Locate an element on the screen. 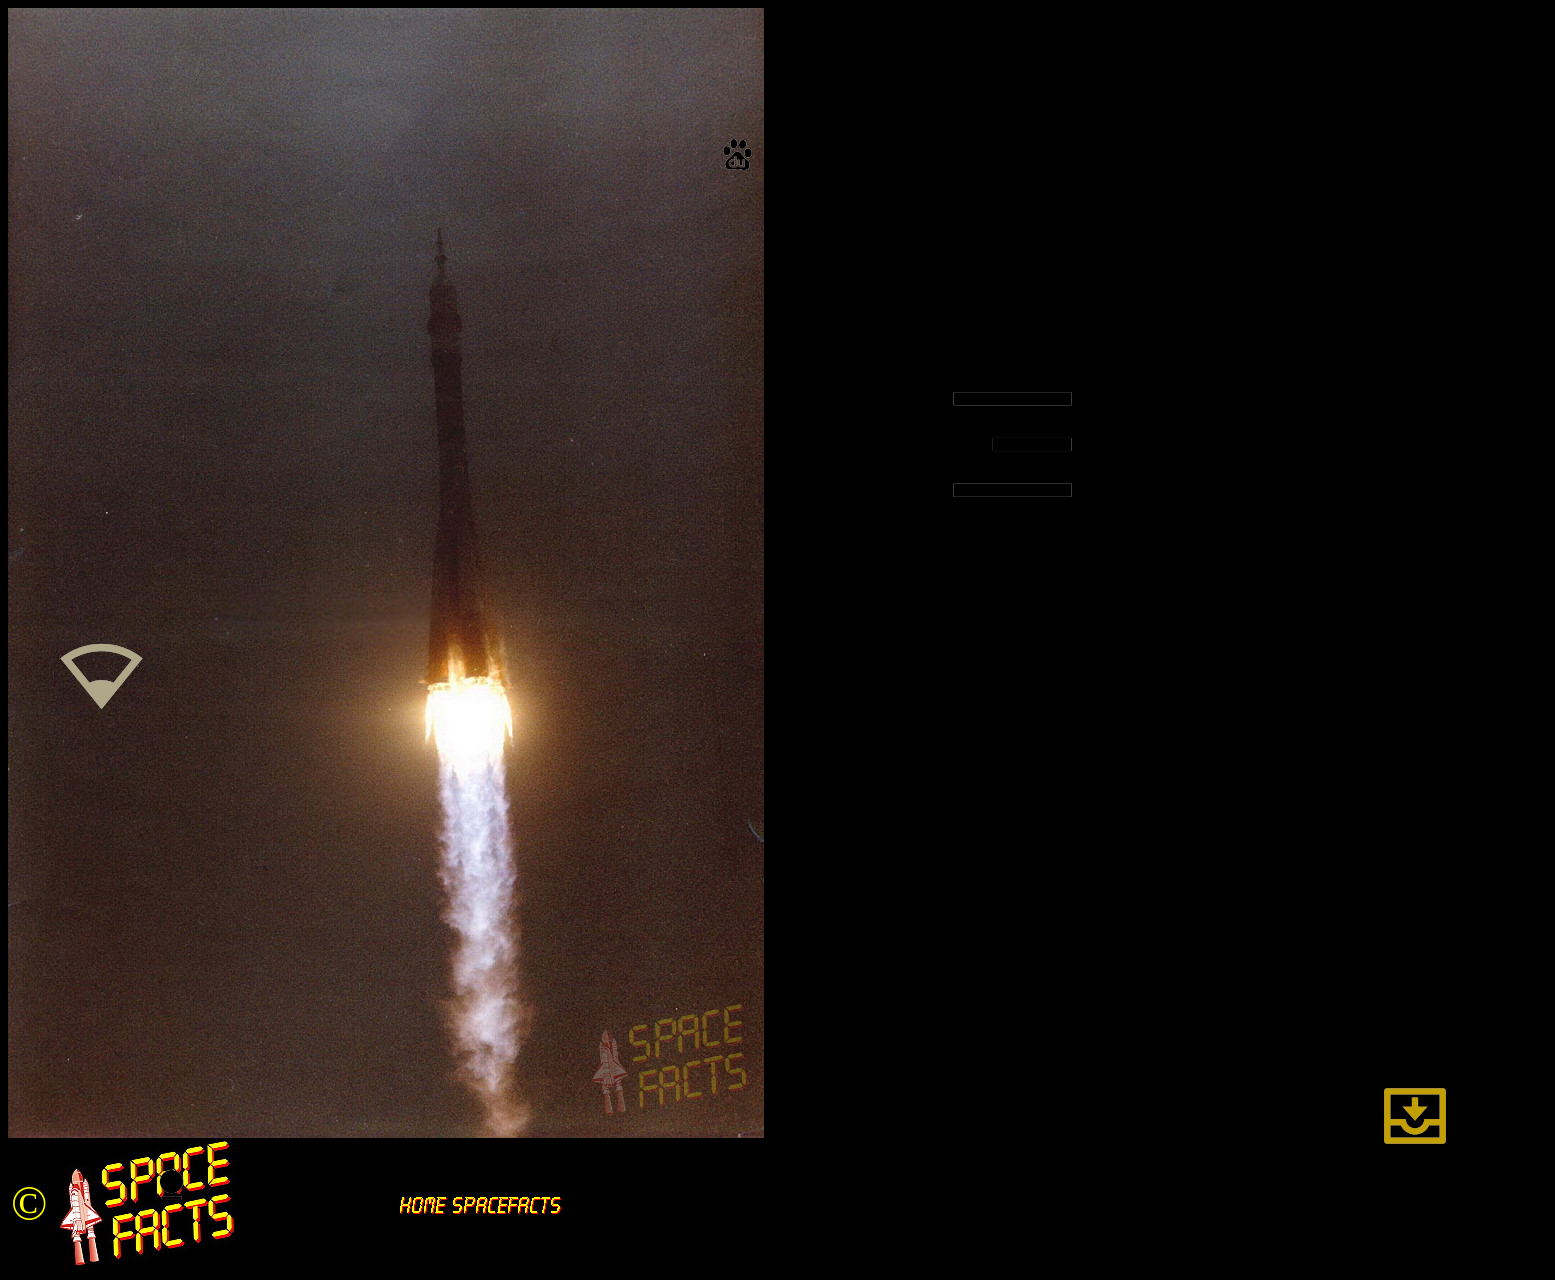 This screenshot has height=1280, width=1555. view your profile is located at coordinates (171, 1184).